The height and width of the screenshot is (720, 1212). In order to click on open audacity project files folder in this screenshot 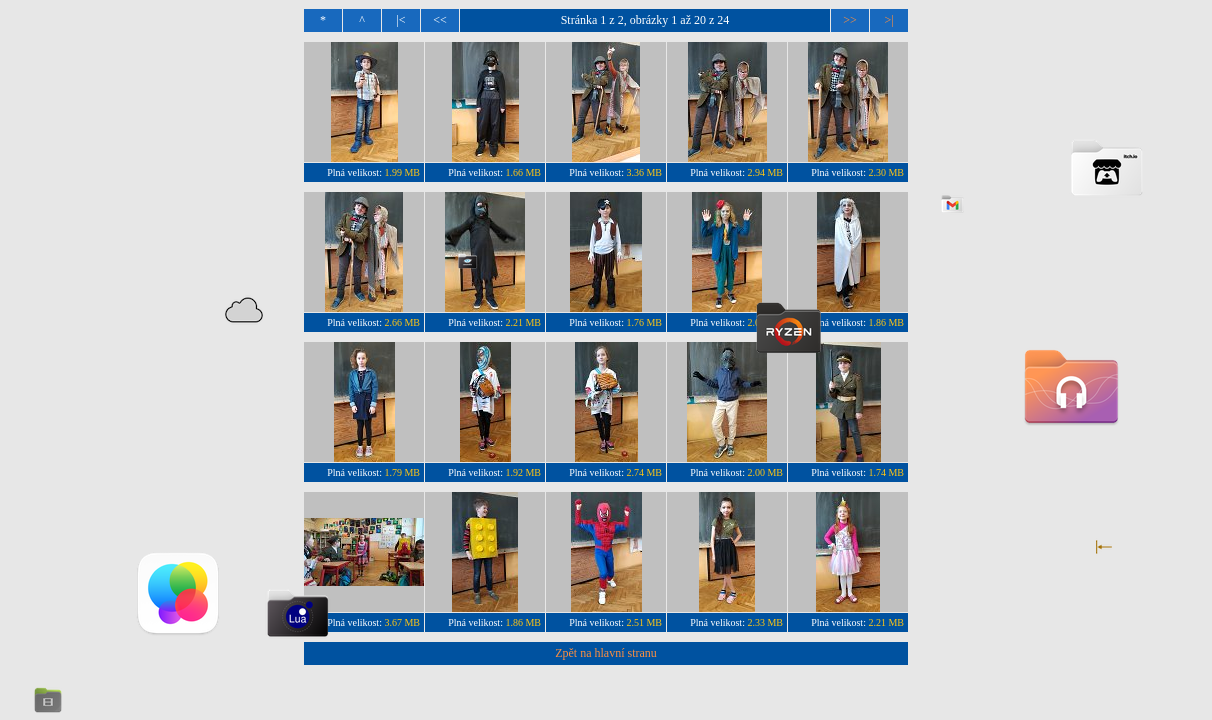, I will do `click(1071, 389)`.